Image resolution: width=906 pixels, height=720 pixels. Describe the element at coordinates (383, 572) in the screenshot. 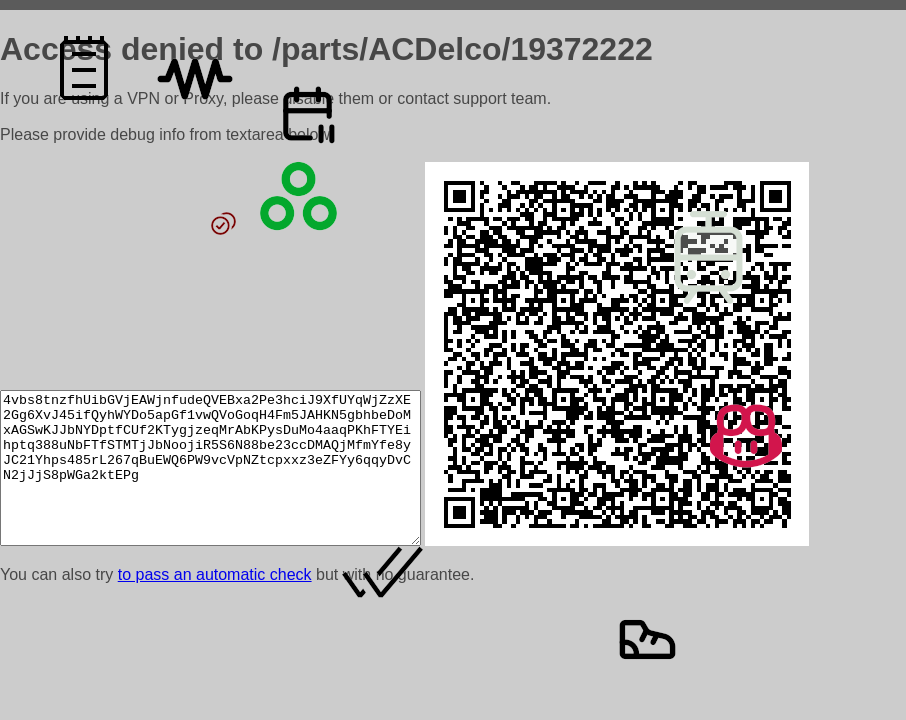

I see `mark all items as complete` at that location.